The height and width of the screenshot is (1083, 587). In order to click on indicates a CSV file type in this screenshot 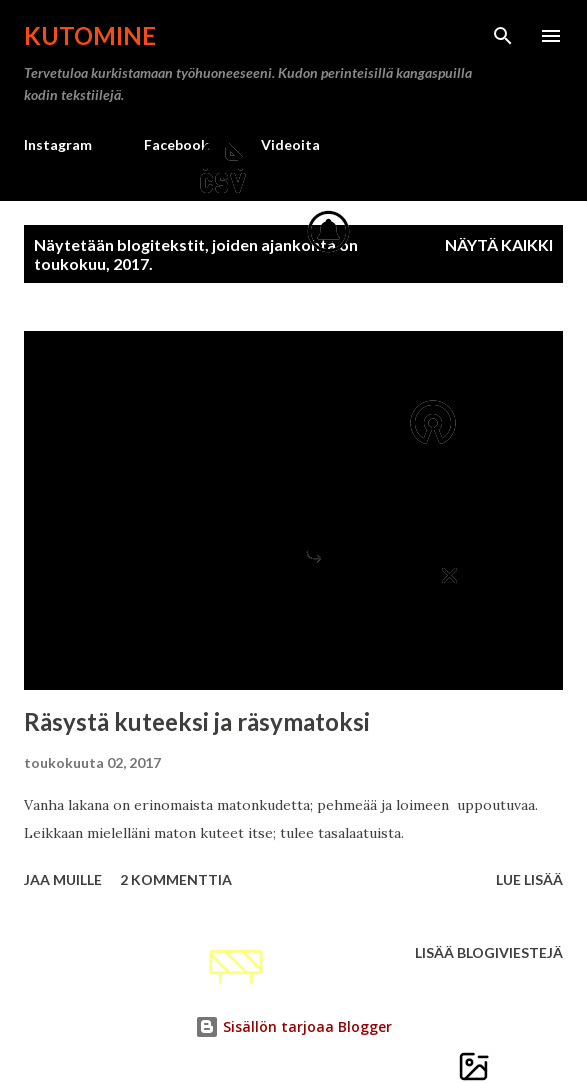, I will do `click(223, 168)`.